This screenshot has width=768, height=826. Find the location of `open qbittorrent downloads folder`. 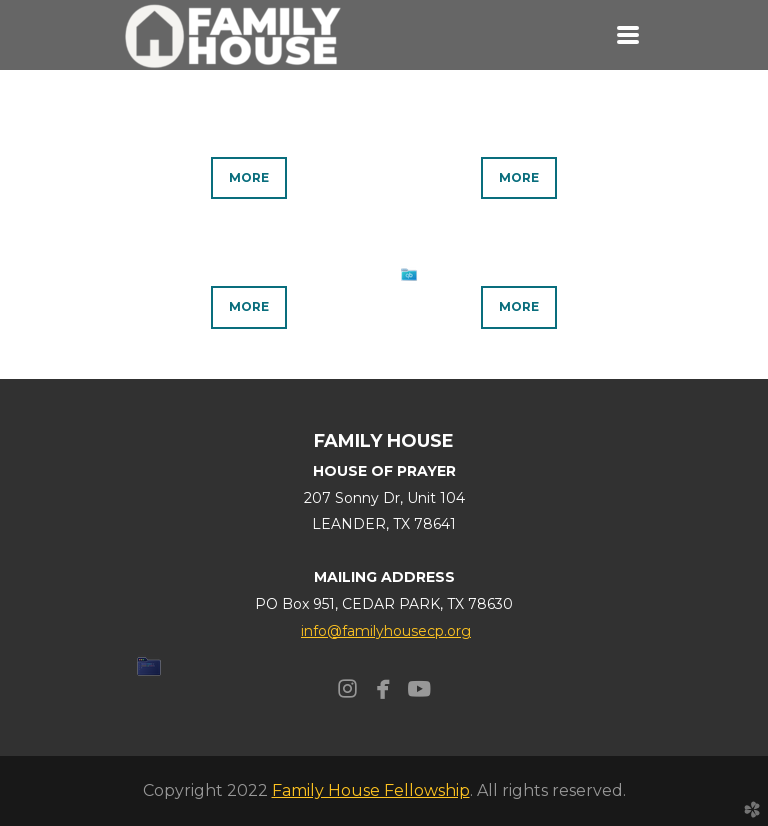

open qbittorrent downloads folder is located at coordinates (409, 275).